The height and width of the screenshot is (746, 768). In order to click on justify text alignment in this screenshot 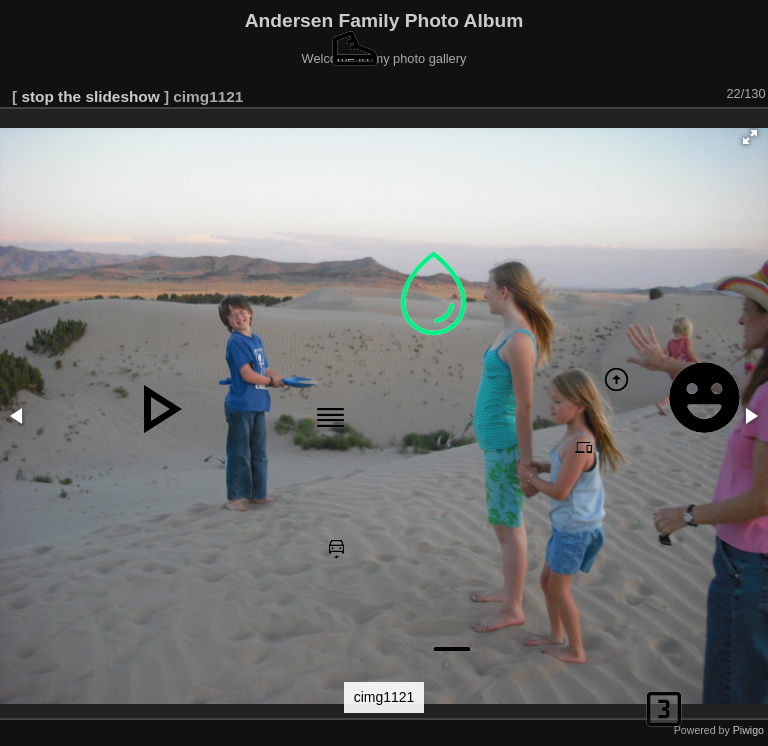, I will do `click(330, 417)`.